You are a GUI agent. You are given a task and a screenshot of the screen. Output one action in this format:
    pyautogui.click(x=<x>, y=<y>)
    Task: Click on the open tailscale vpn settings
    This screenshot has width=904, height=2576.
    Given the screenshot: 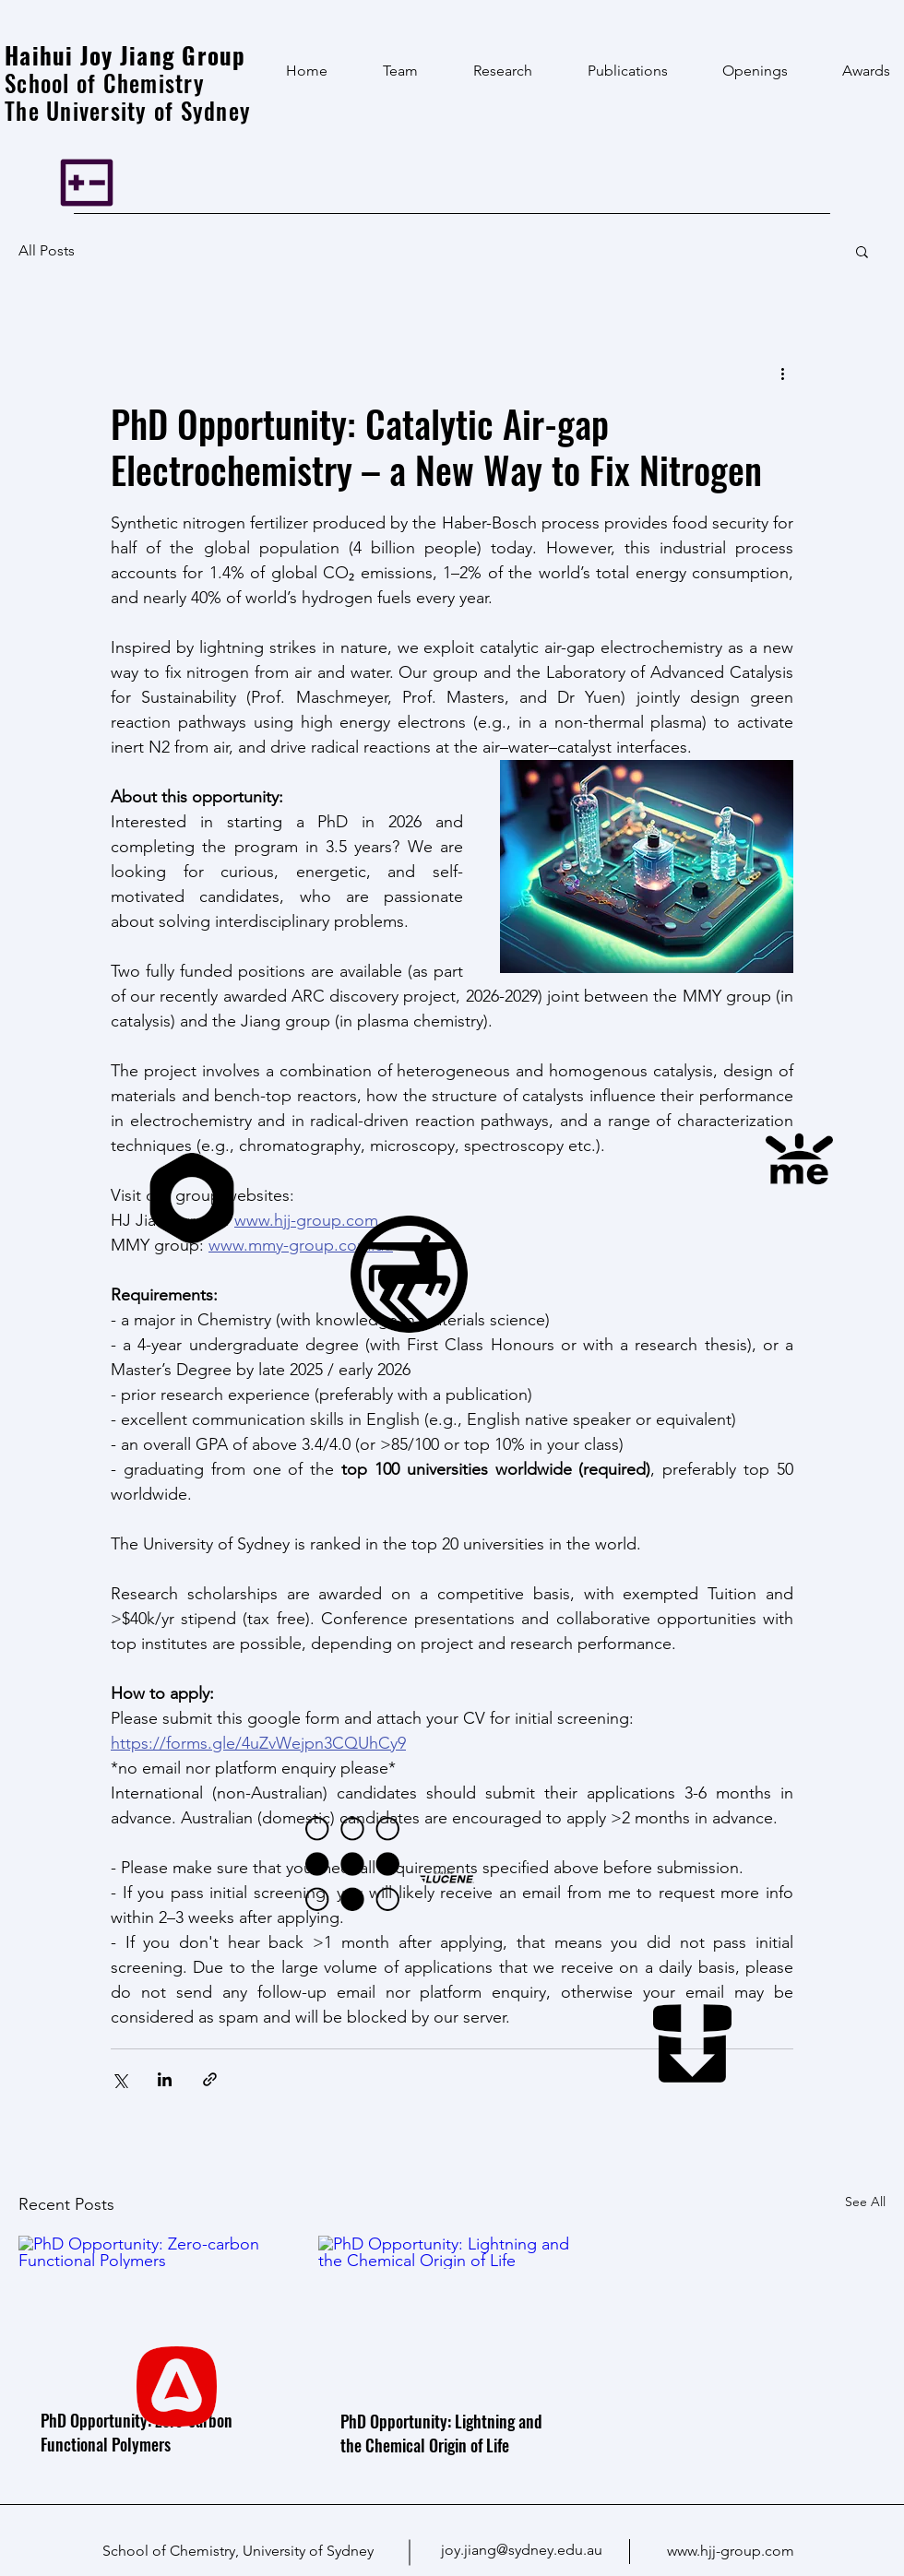 What is the action you would take?
    pyautogui.click(x=352, y=1864)
    